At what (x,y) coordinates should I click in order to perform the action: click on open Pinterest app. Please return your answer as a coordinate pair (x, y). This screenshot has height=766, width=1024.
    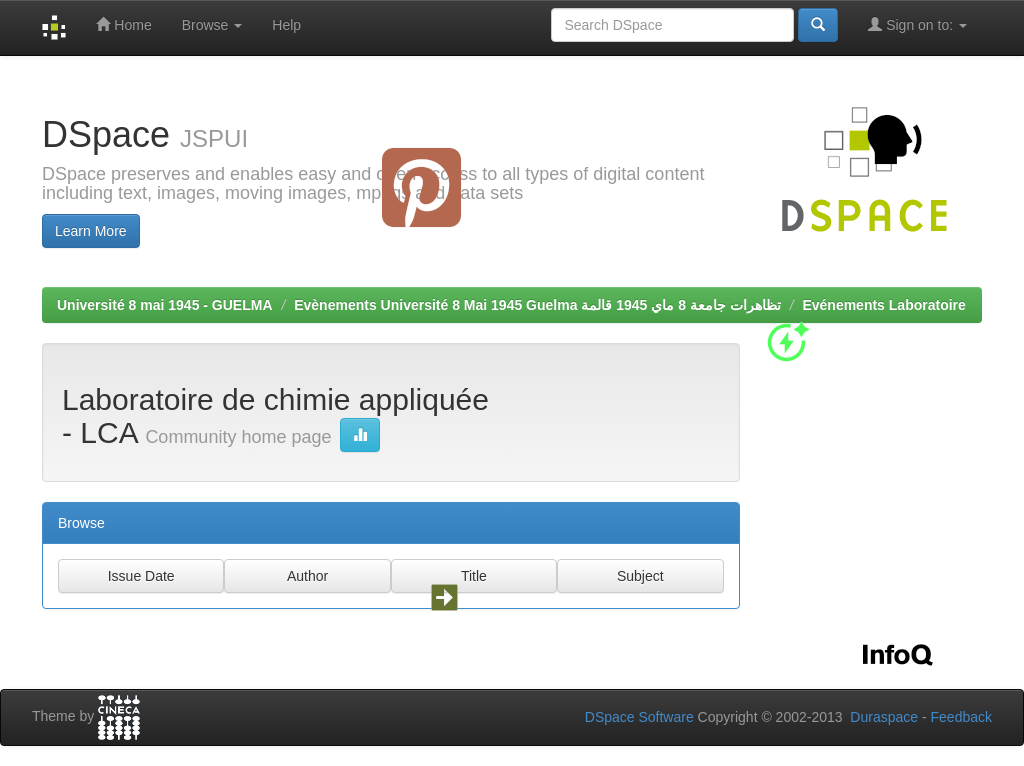
    Looking at the image, I should click on (421, 187).